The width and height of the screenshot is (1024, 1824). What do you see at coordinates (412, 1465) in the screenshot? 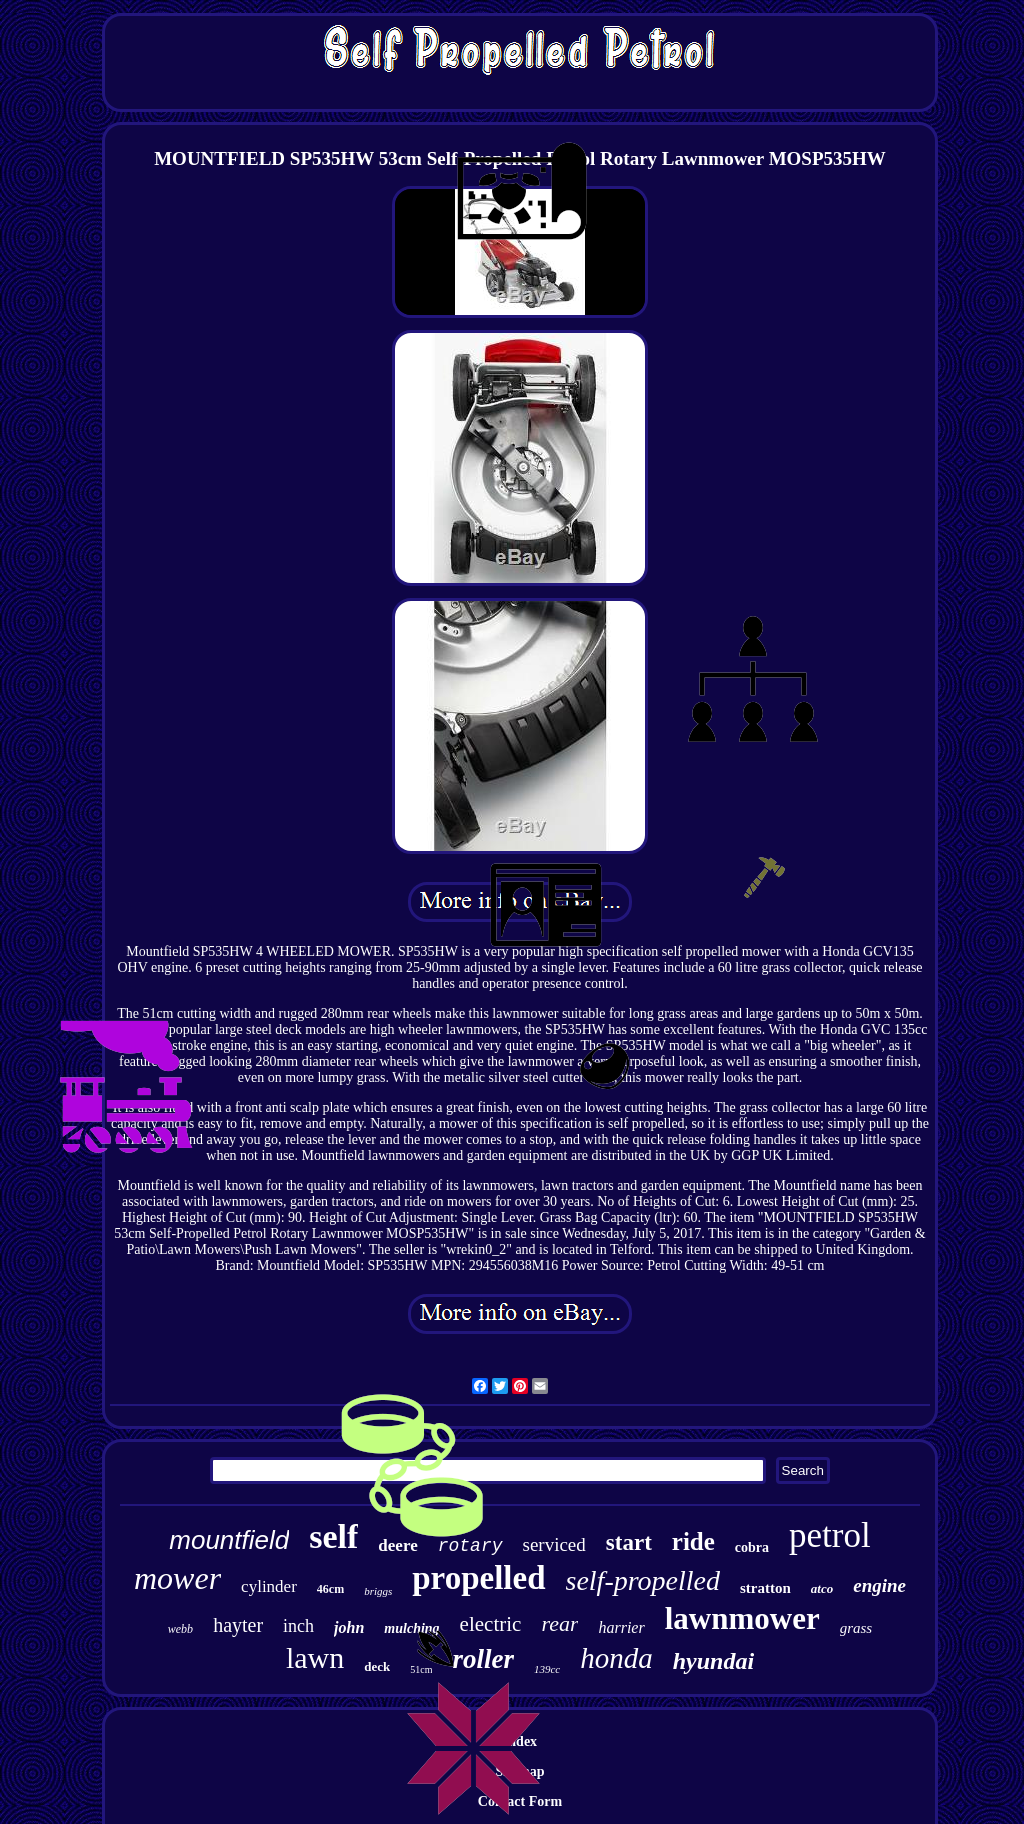
I see `indicates a prisoner or captive character status` at bounding box center [412, 1465].